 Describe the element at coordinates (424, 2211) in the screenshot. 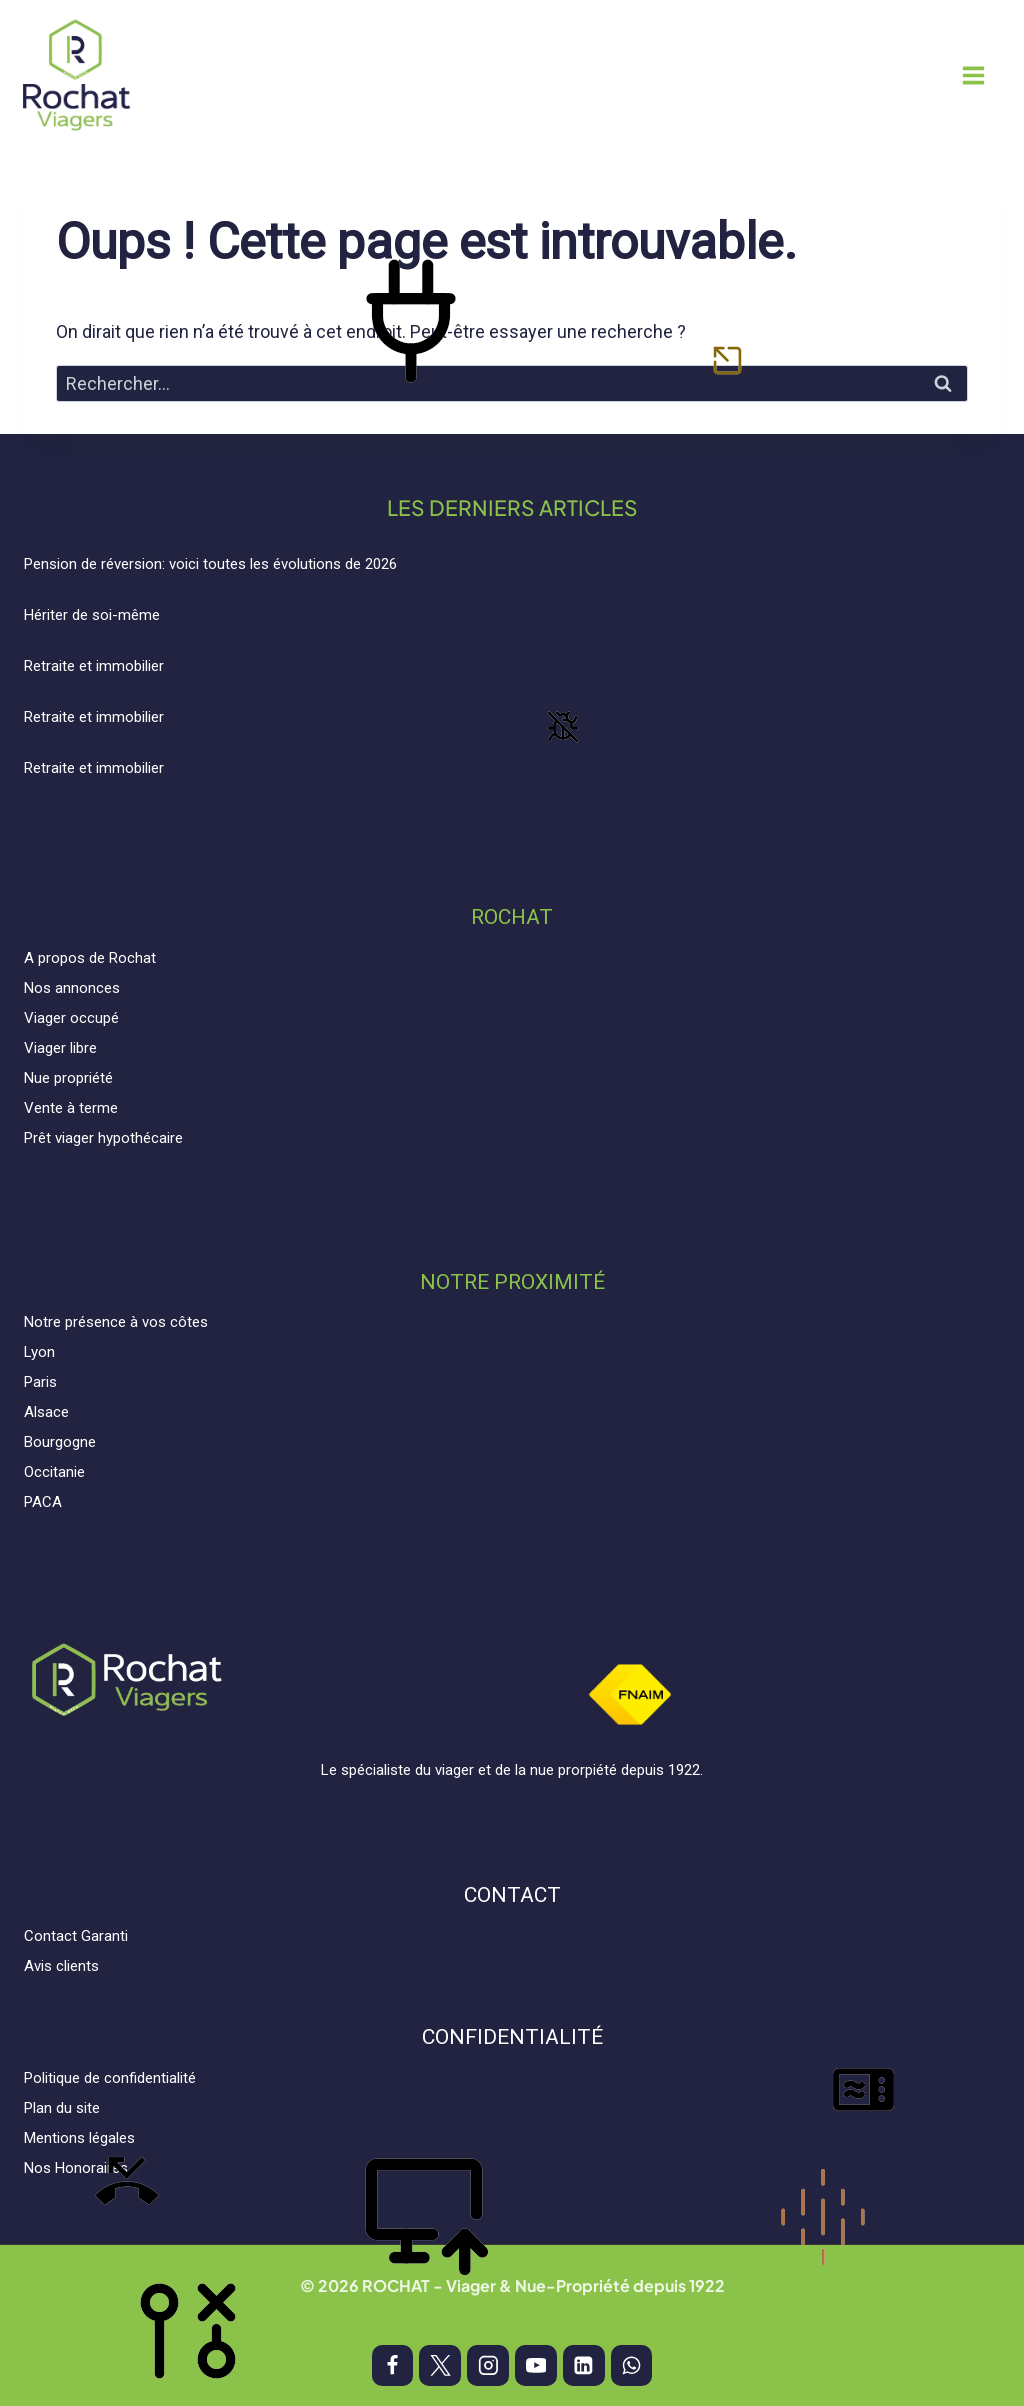

I see `upload content to desktop` at that location.